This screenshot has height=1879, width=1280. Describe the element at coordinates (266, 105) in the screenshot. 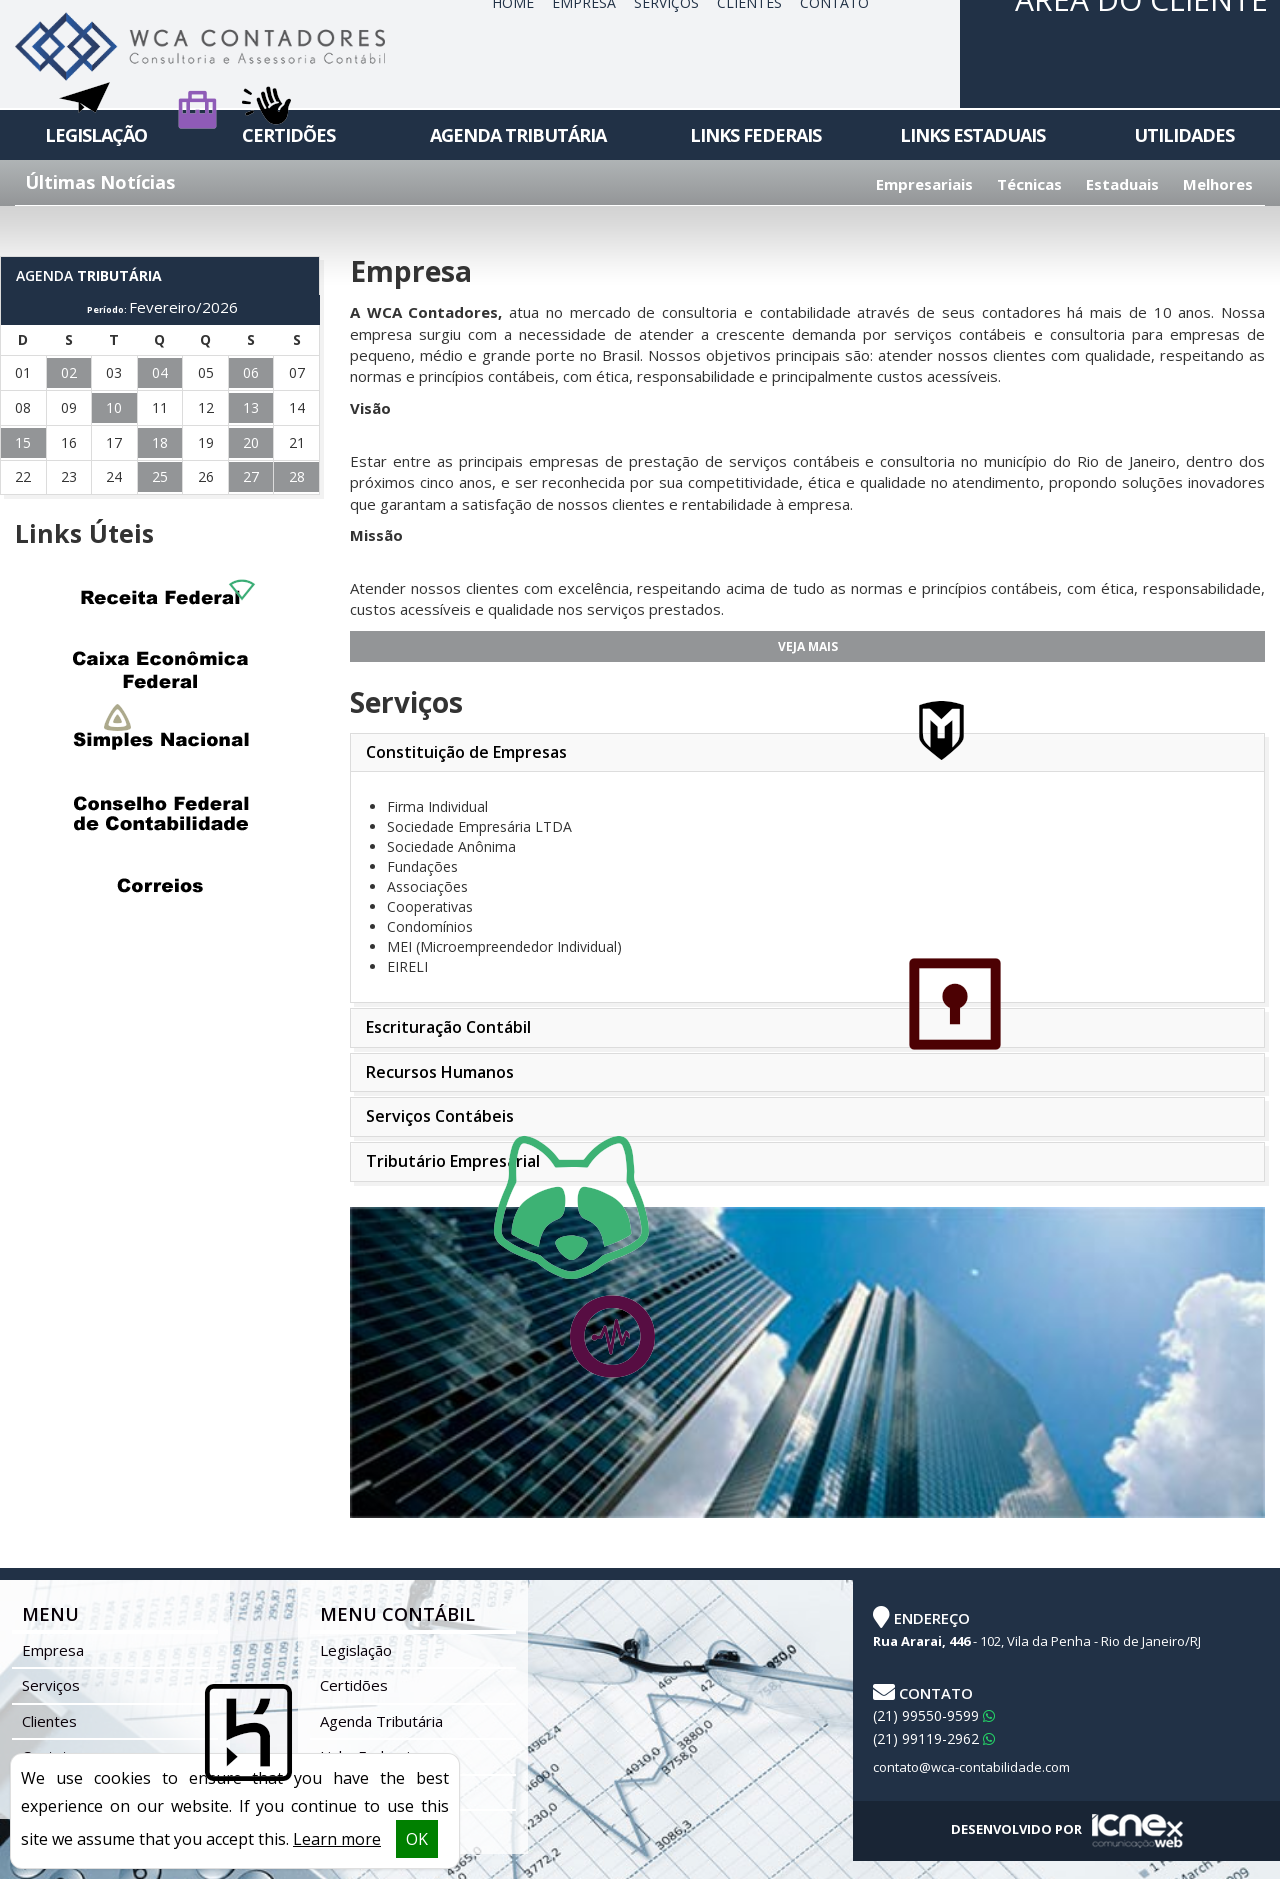

I see `open the Clubhouse app` at that location.